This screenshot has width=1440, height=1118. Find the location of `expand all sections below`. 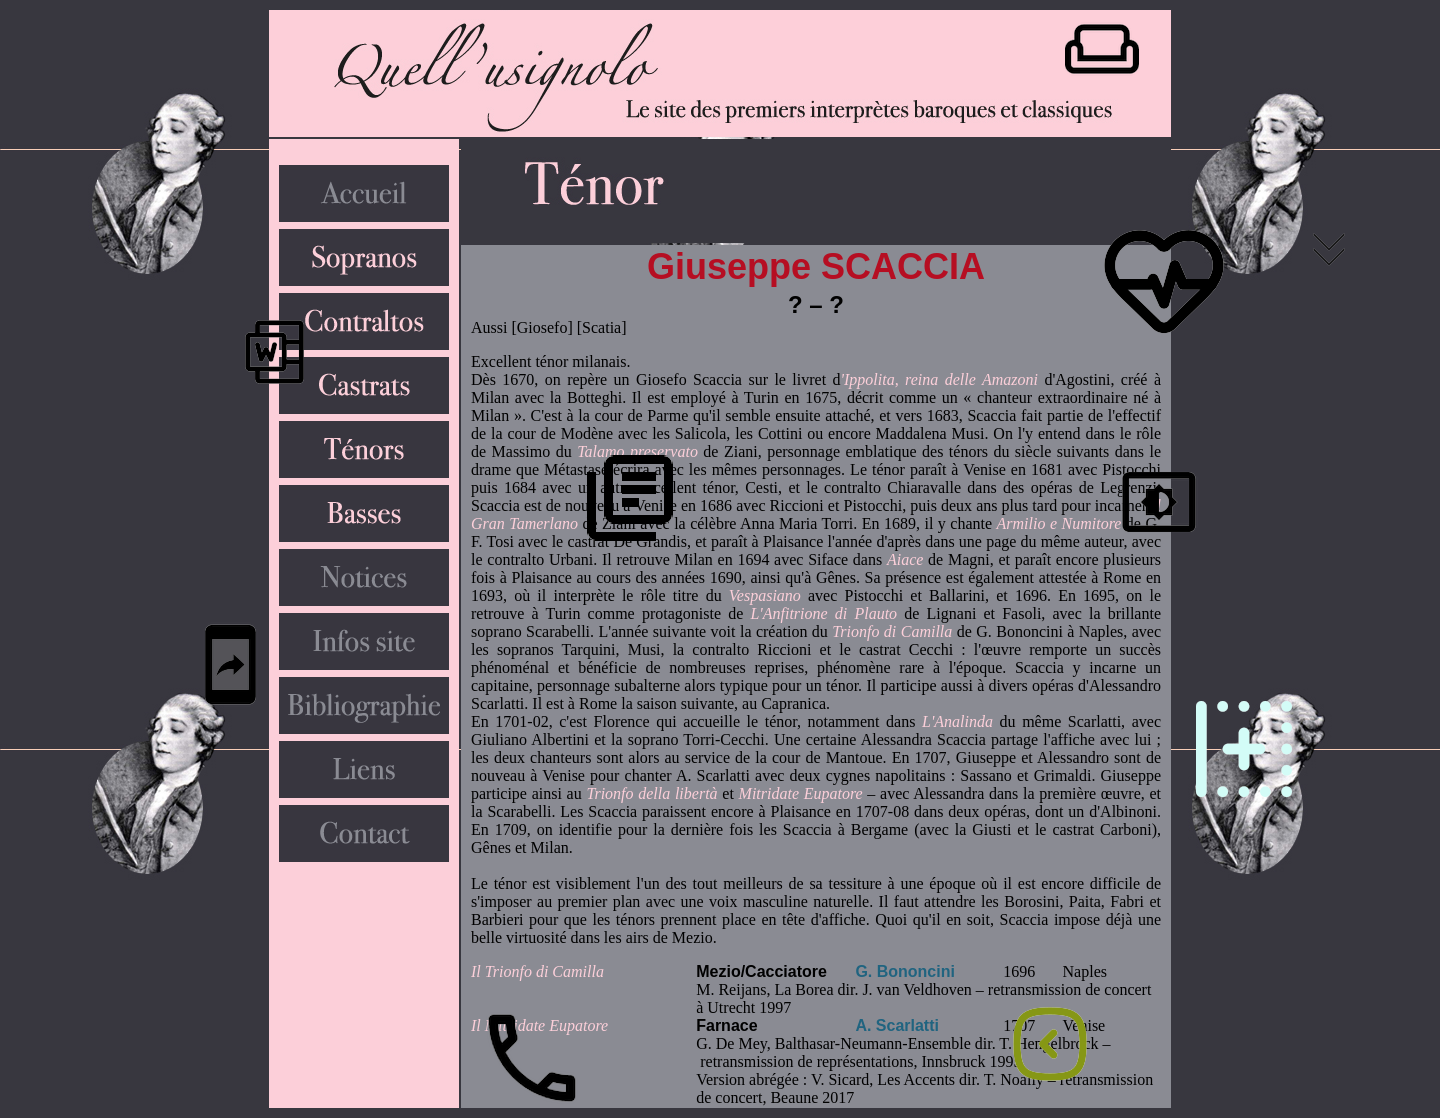

expand all sections below is located at coordinates (1329, 248).